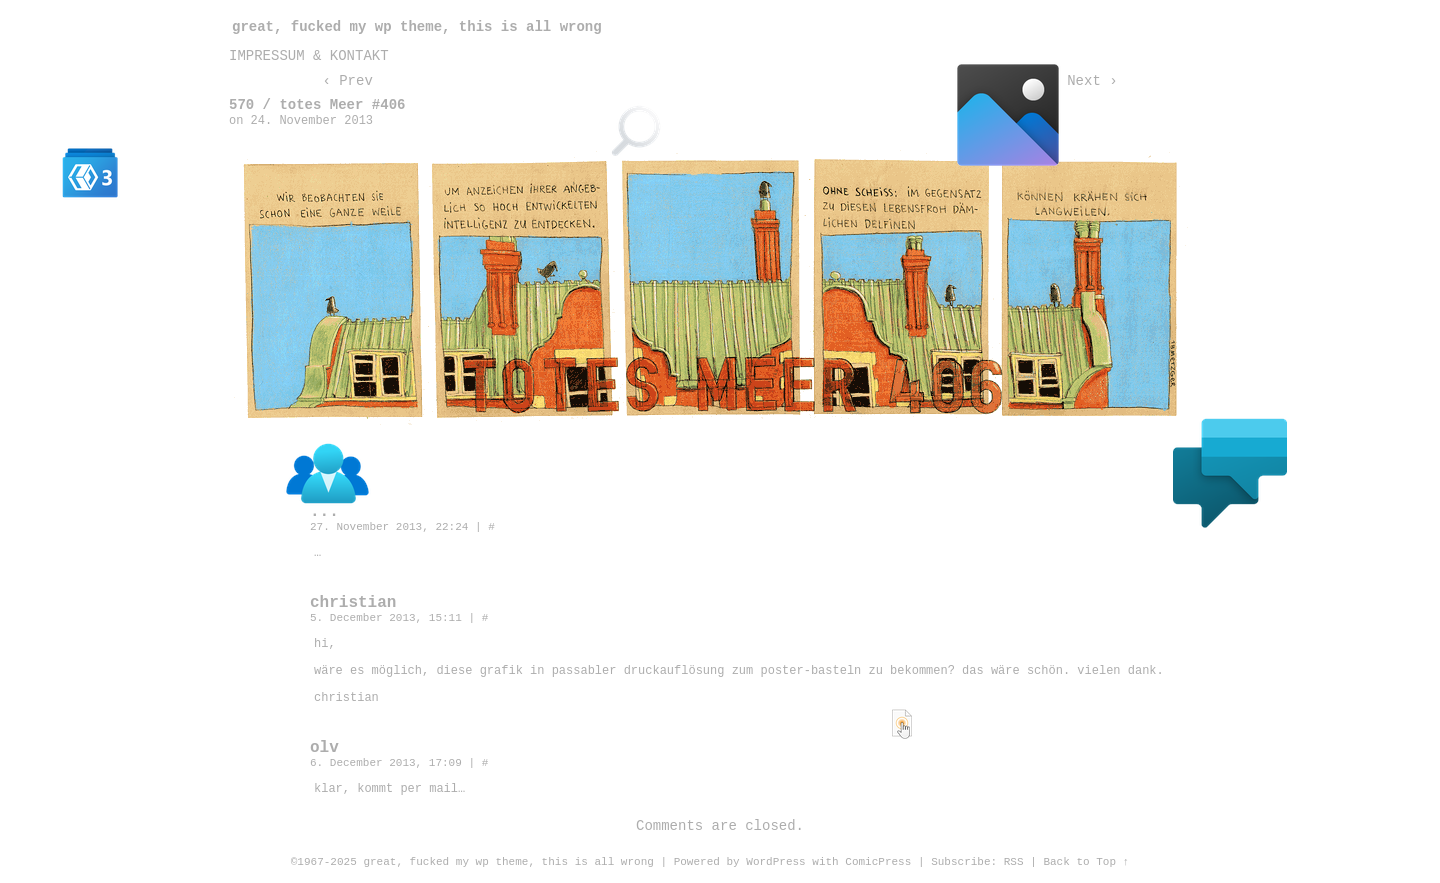  I want to click on open the community app, so click(327, 473).